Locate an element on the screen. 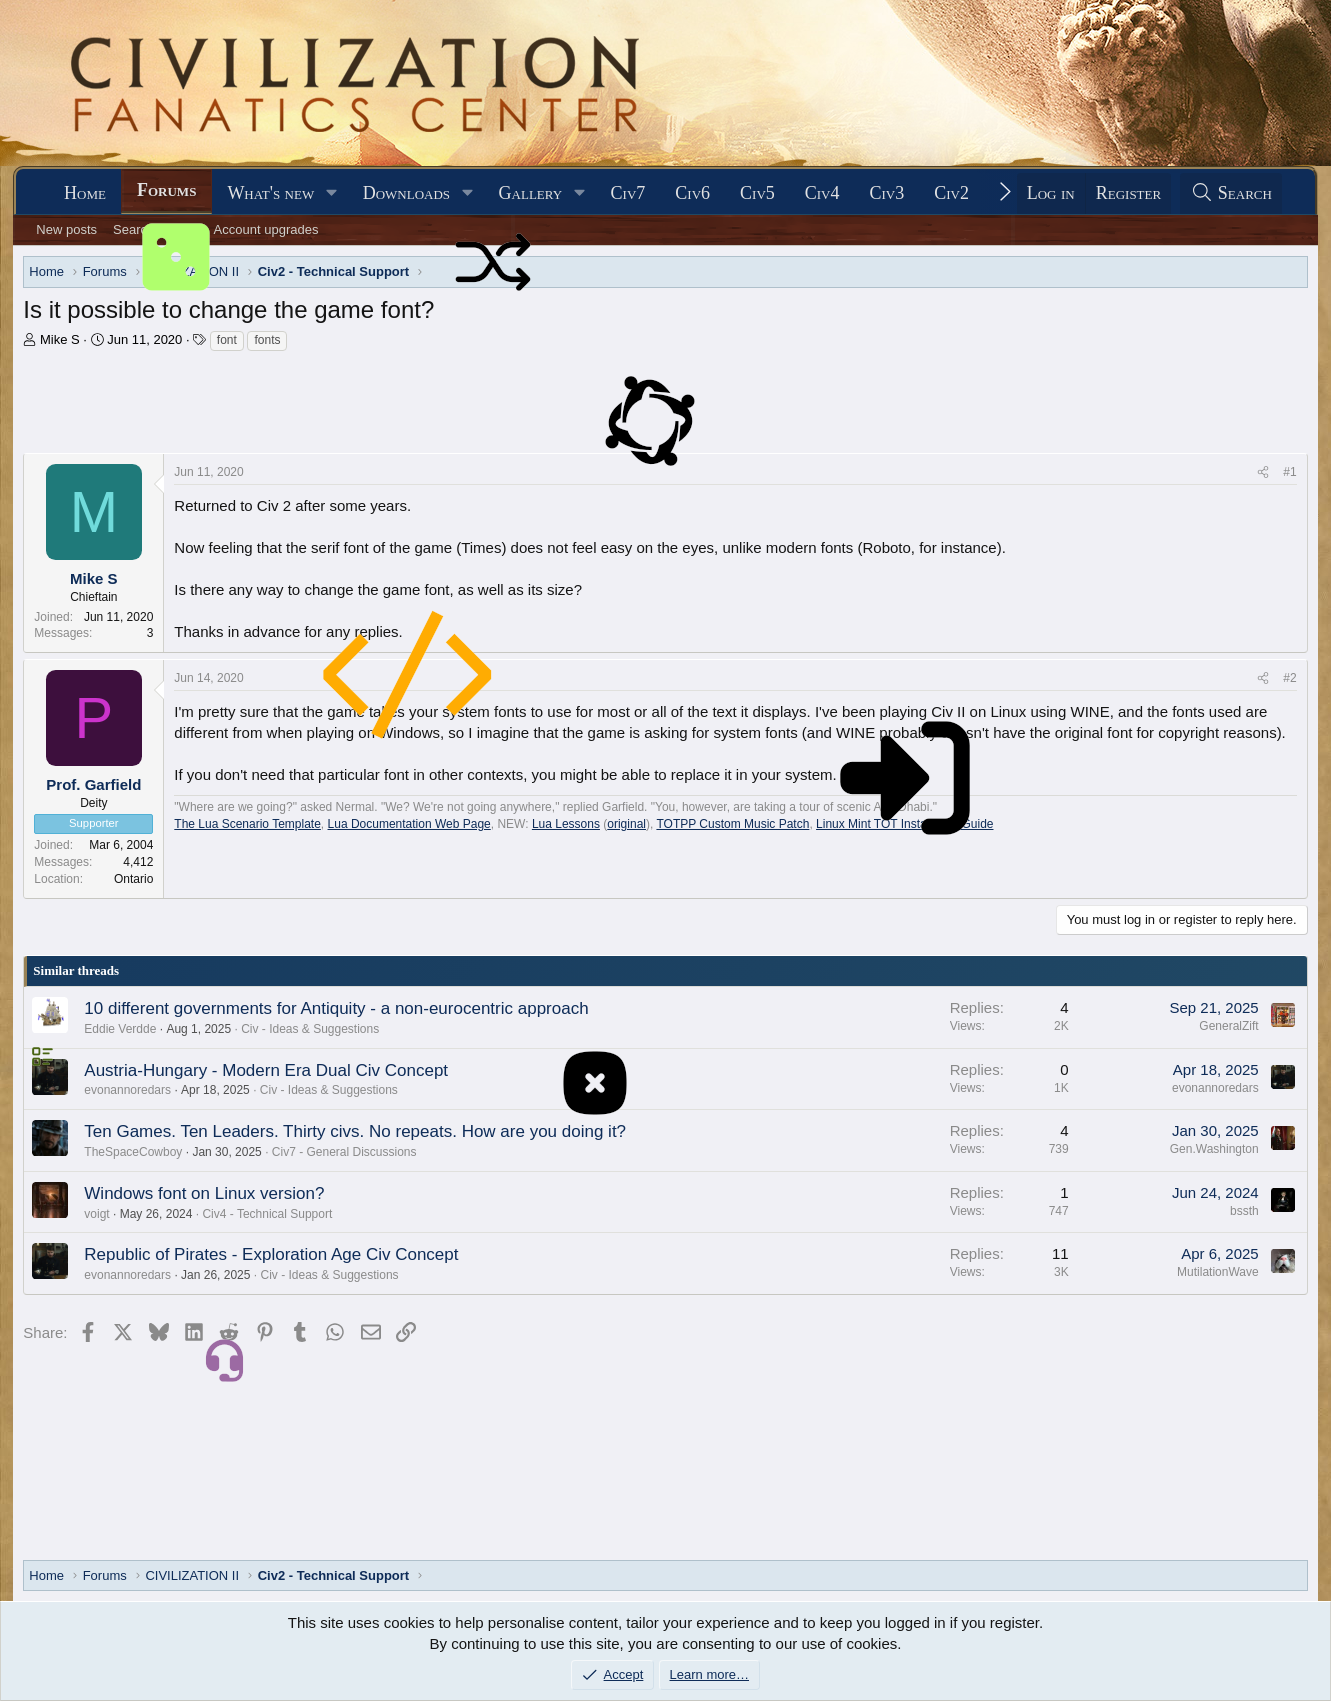  contact customer support is located at coordinates (224, 1360).